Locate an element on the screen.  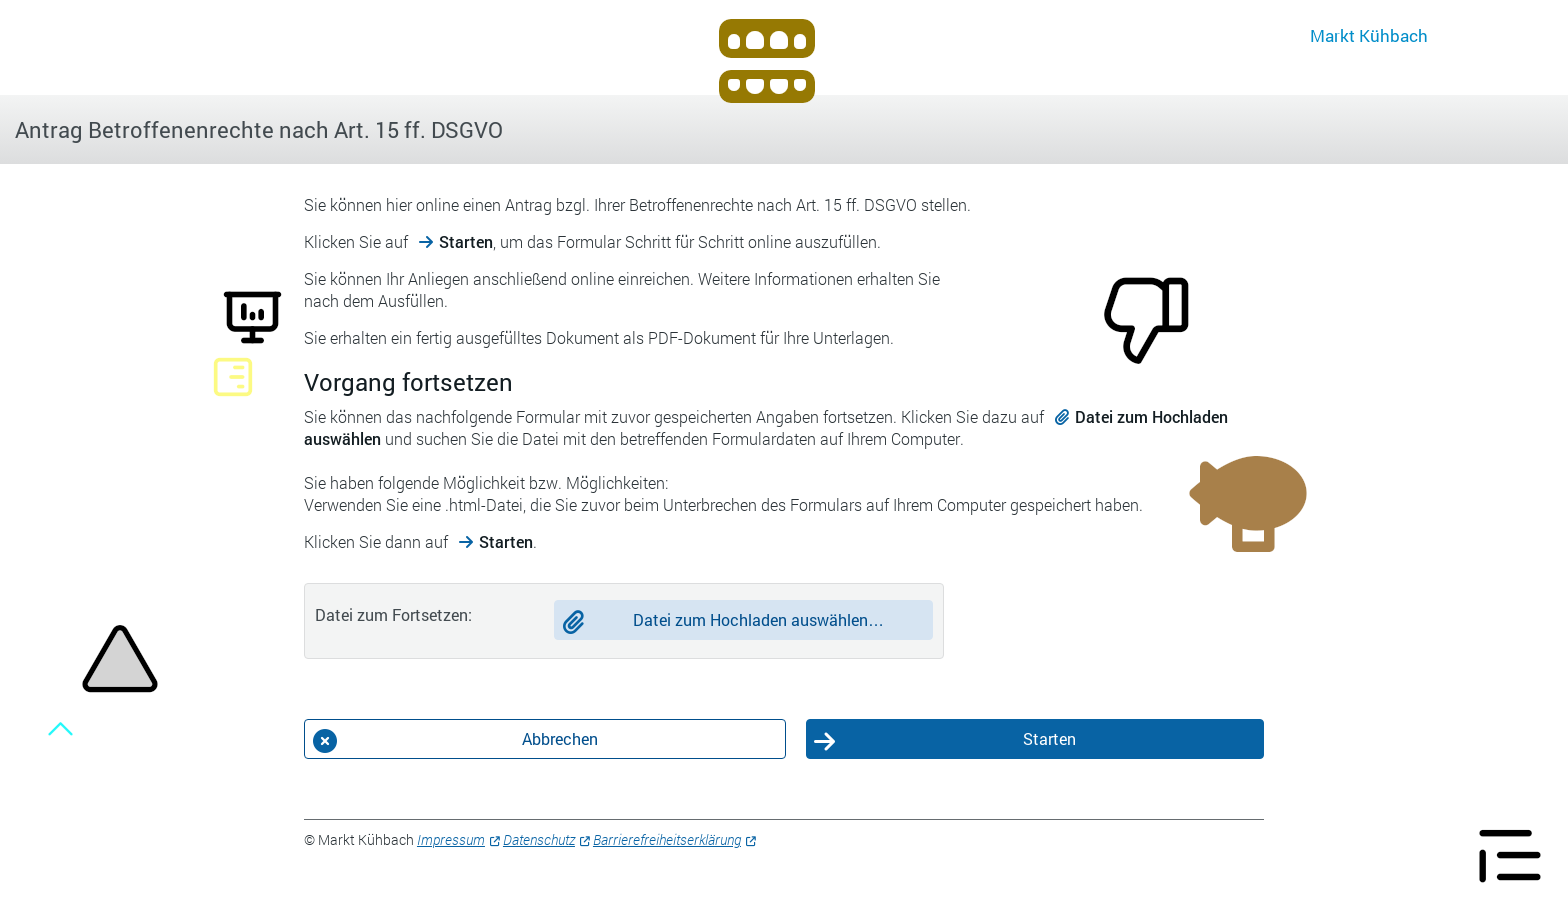
access airship or blimp travel options is located at coordinates (1248, 504).